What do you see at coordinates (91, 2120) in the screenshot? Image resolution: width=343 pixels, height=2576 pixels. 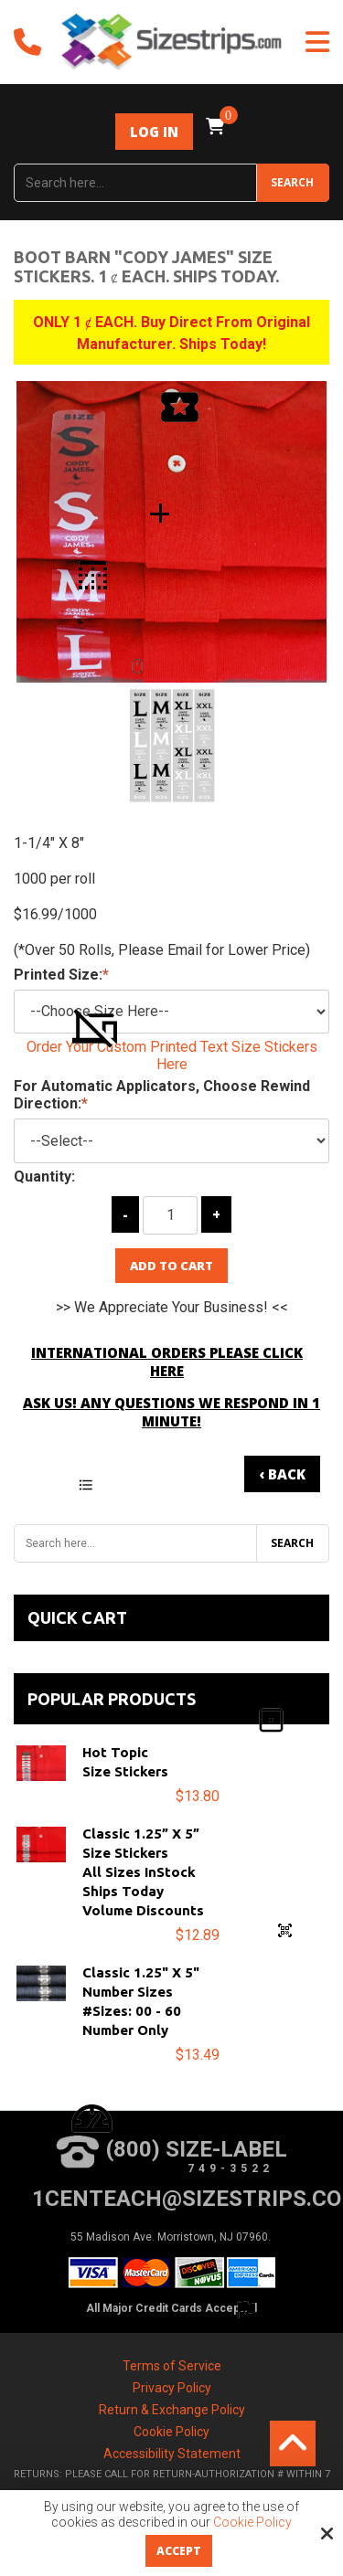 I see `view performance metrics or speed` at bounding box center [91, 2120].